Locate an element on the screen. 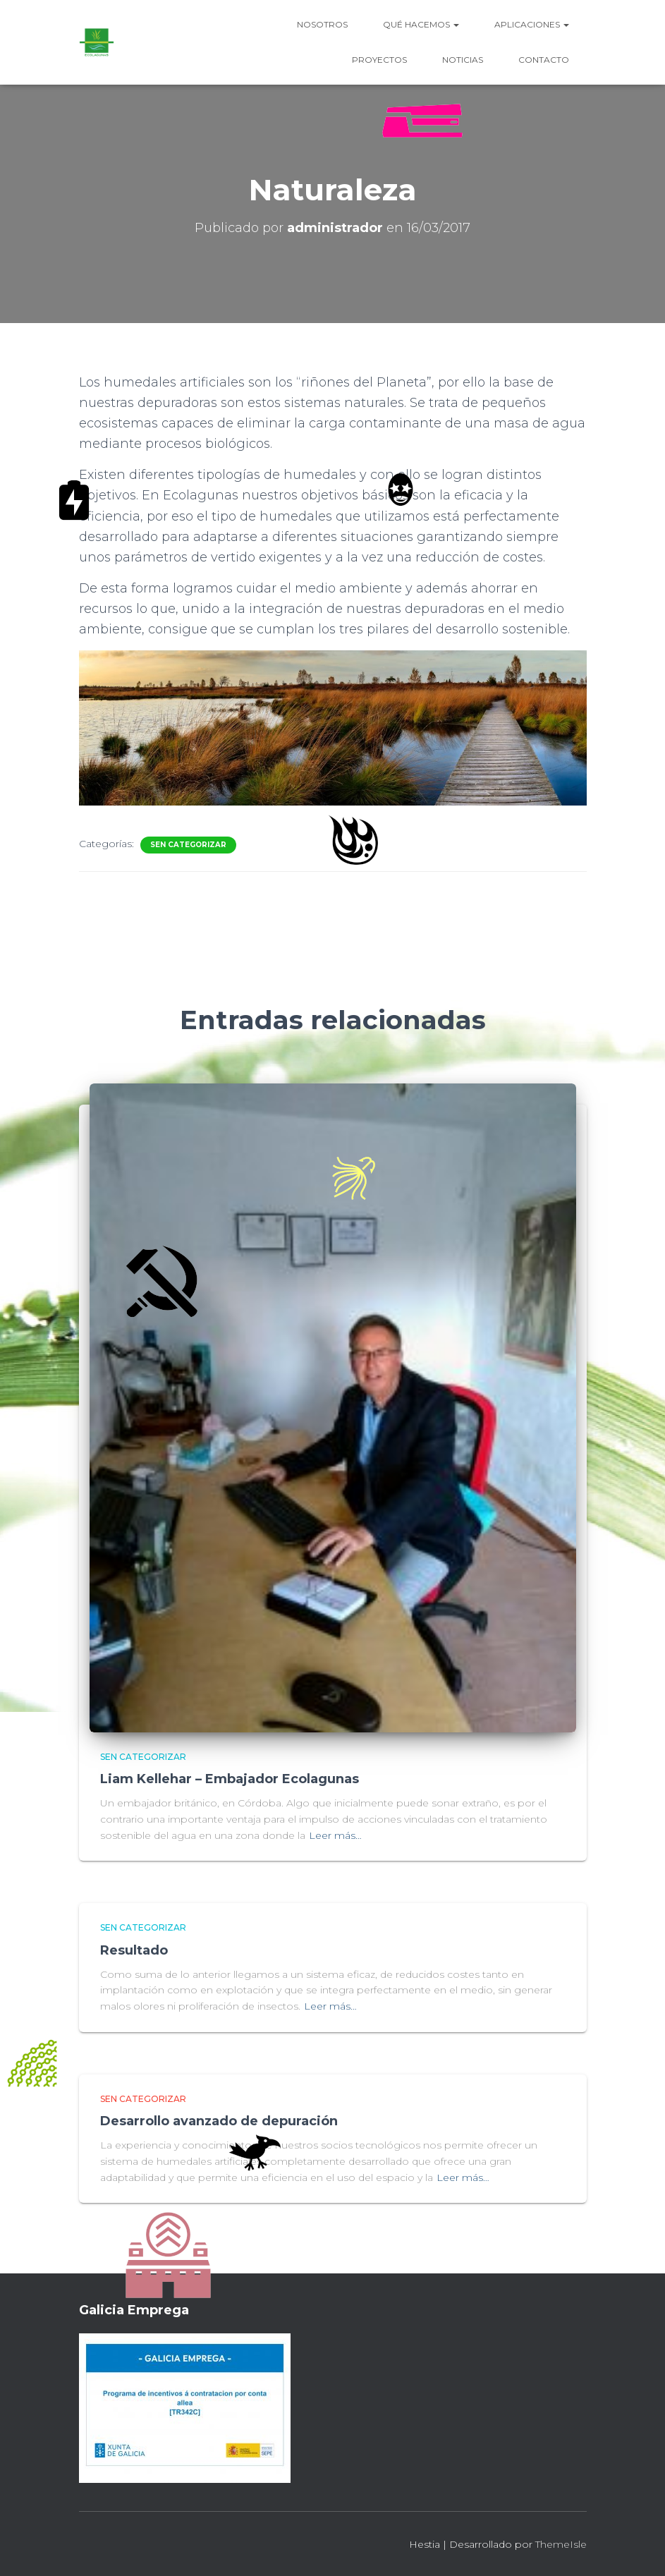  indicates a secure or encrypted connection is located at coordinates (32, 2062).